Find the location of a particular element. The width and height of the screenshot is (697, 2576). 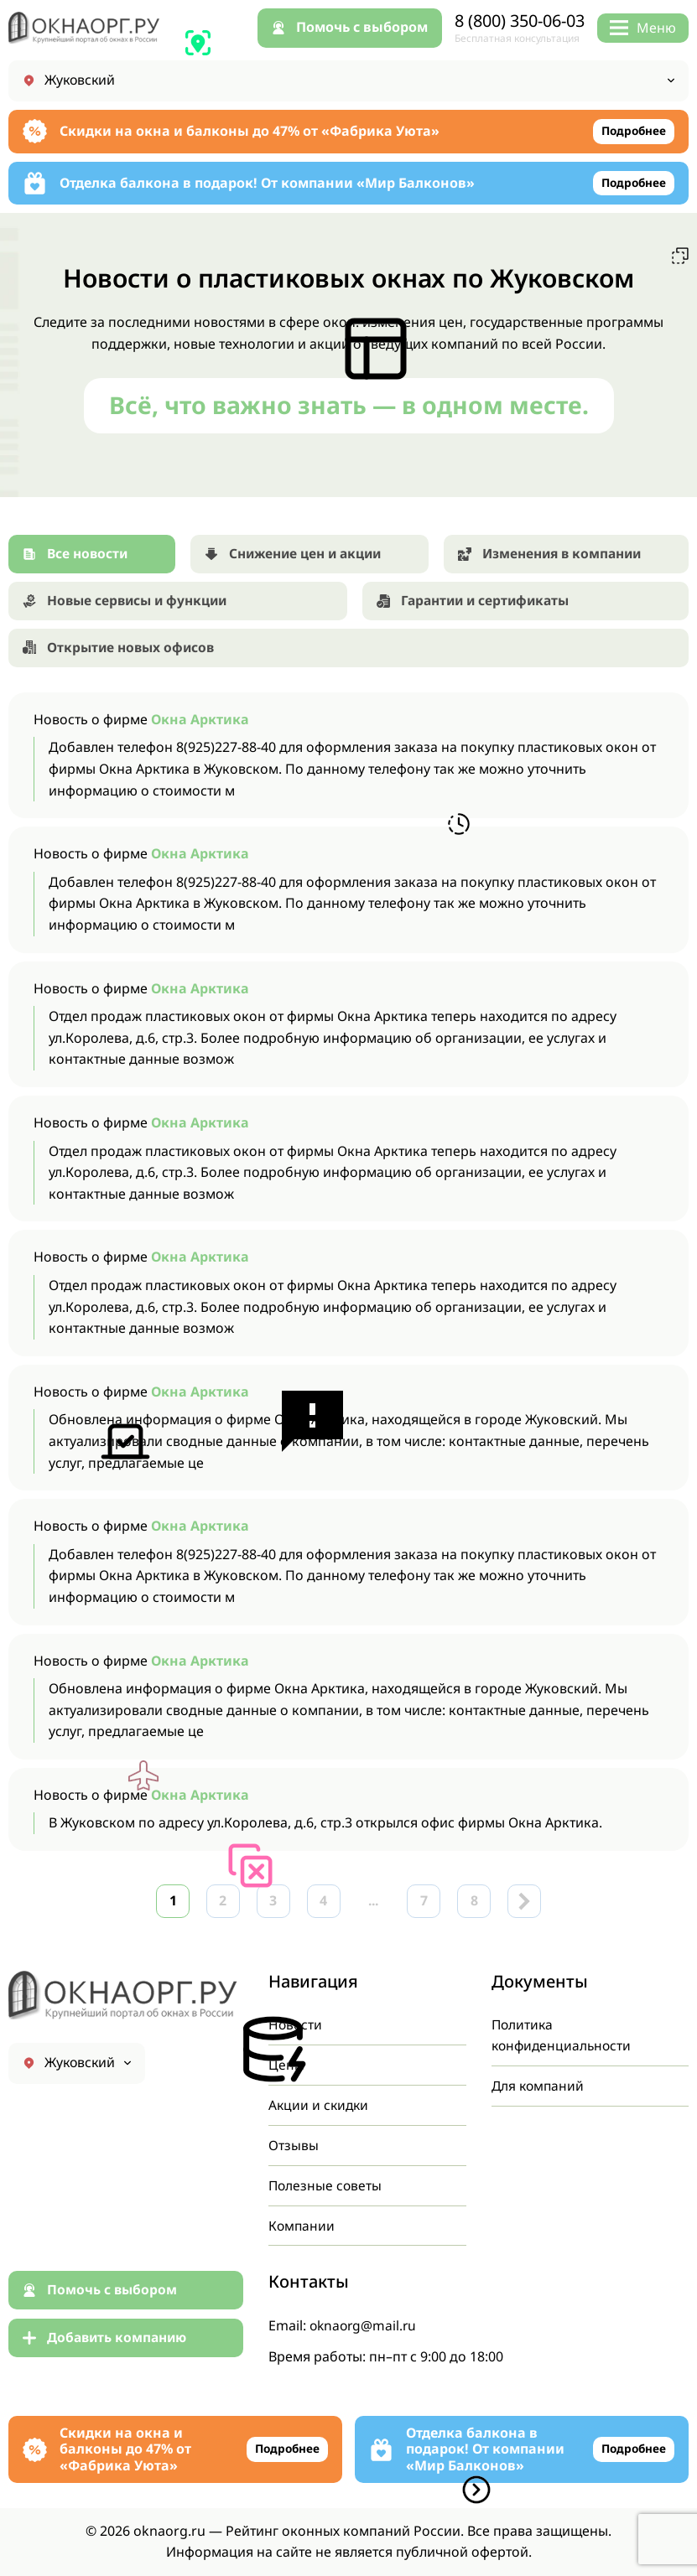

activate live view mode for real-time location tracking is located at coordinates (198, 43).